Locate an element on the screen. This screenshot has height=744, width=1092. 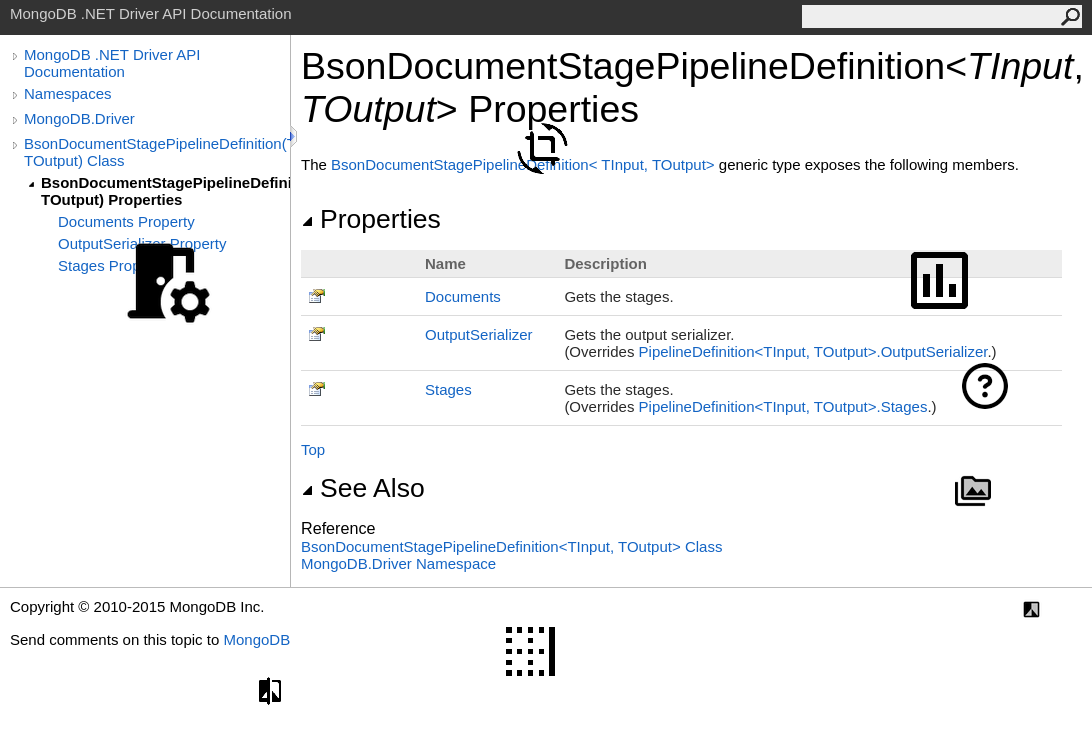
apply border to the right edge of a cell or selection is located at coordinates (530, 651).